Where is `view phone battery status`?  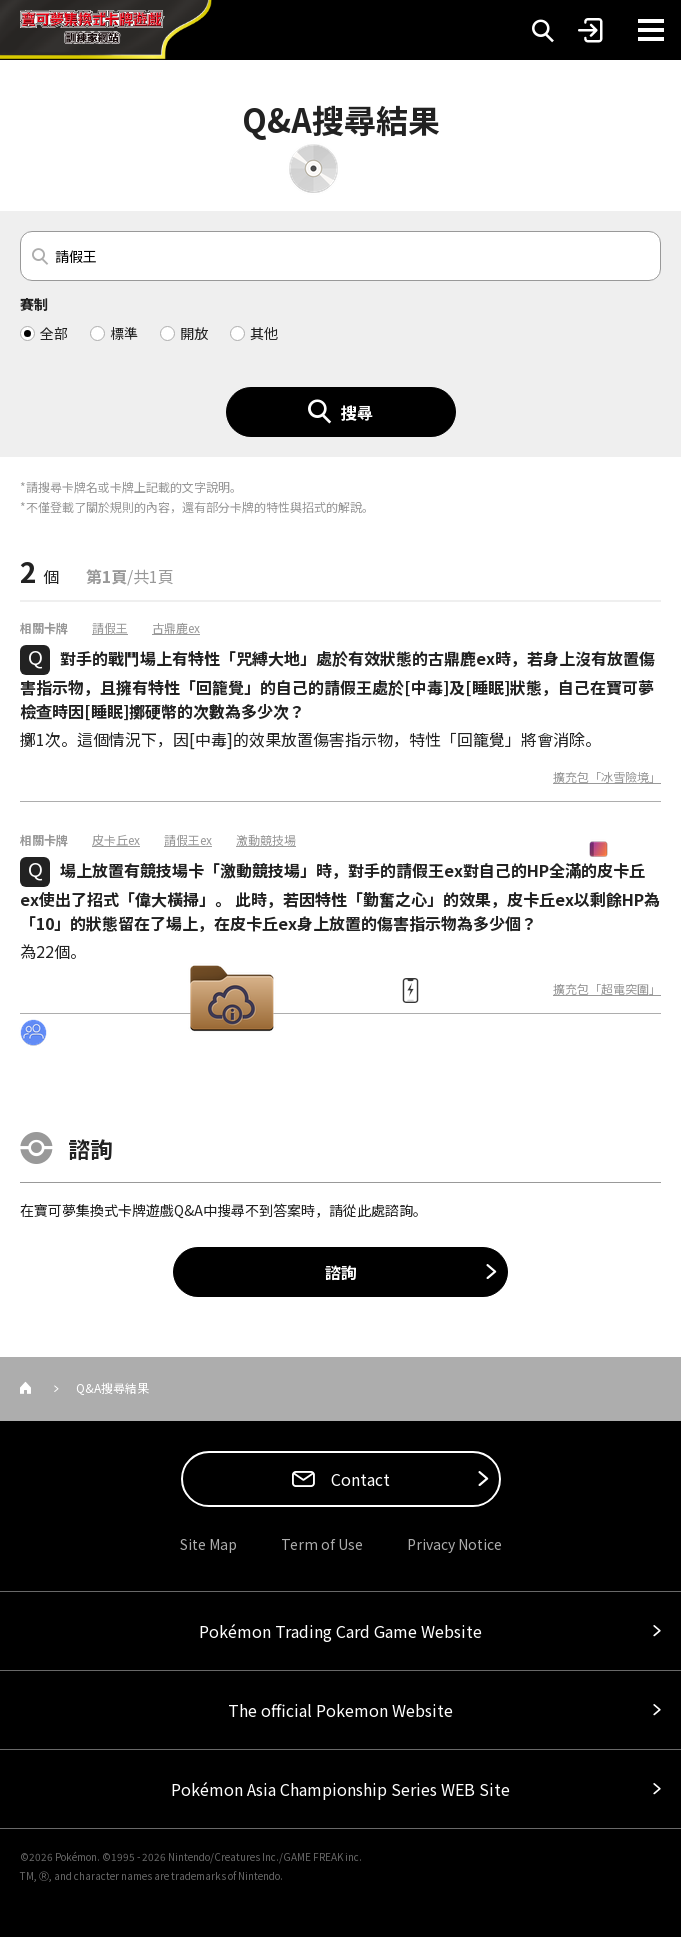
view phone battery status is located at coordinates (410, 990).